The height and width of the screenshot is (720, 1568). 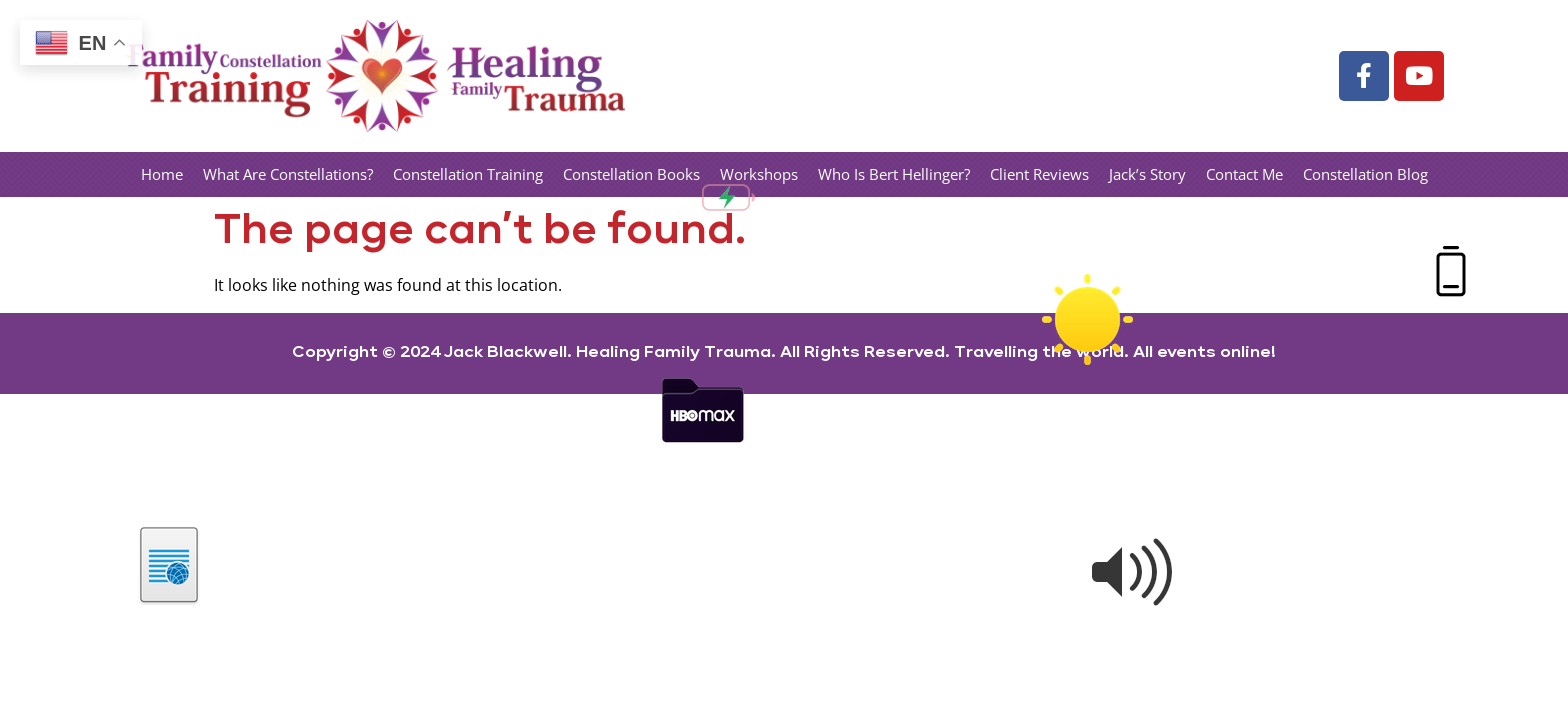 What do you see at coordinates (1132, 572) in the screenshot?
I see `adjust speaker or audio output settings` at bounding box center [1132, 572].